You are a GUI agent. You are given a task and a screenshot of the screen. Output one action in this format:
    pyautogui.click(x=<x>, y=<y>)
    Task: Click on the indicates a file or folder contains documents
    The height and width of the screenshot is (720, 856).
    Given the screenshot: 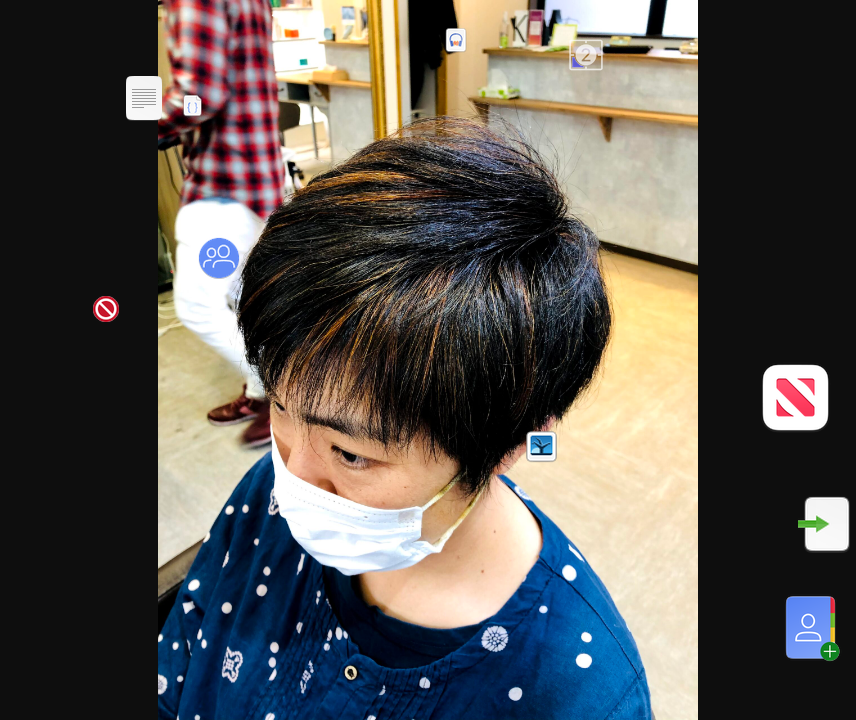 What is the action you would take?
    pyautogui.click(x=144, y=98)
    